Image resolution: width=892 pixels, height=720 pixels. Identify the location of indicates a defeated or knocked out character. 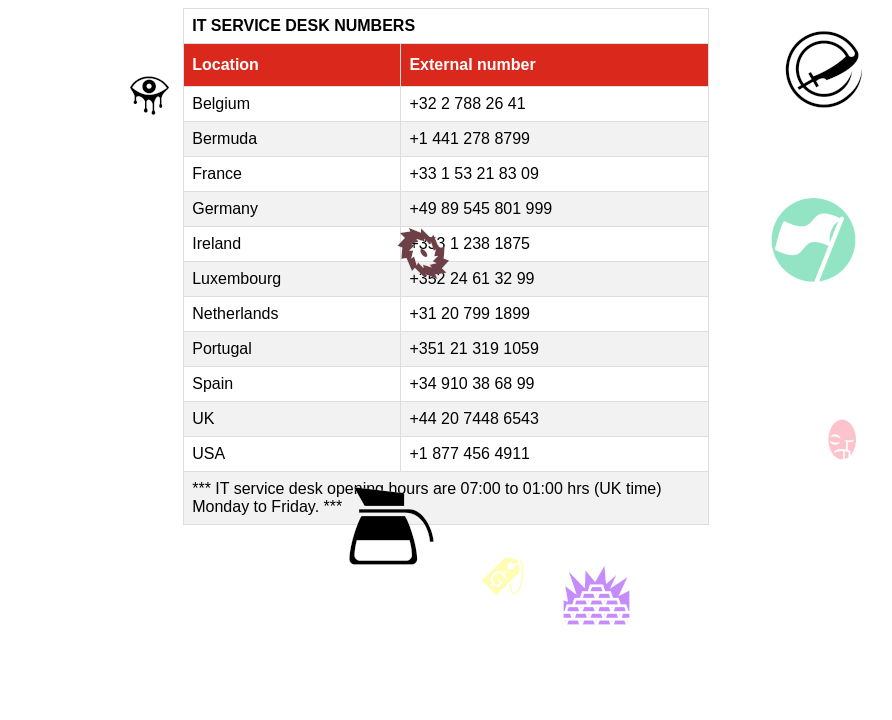
(841, 439).